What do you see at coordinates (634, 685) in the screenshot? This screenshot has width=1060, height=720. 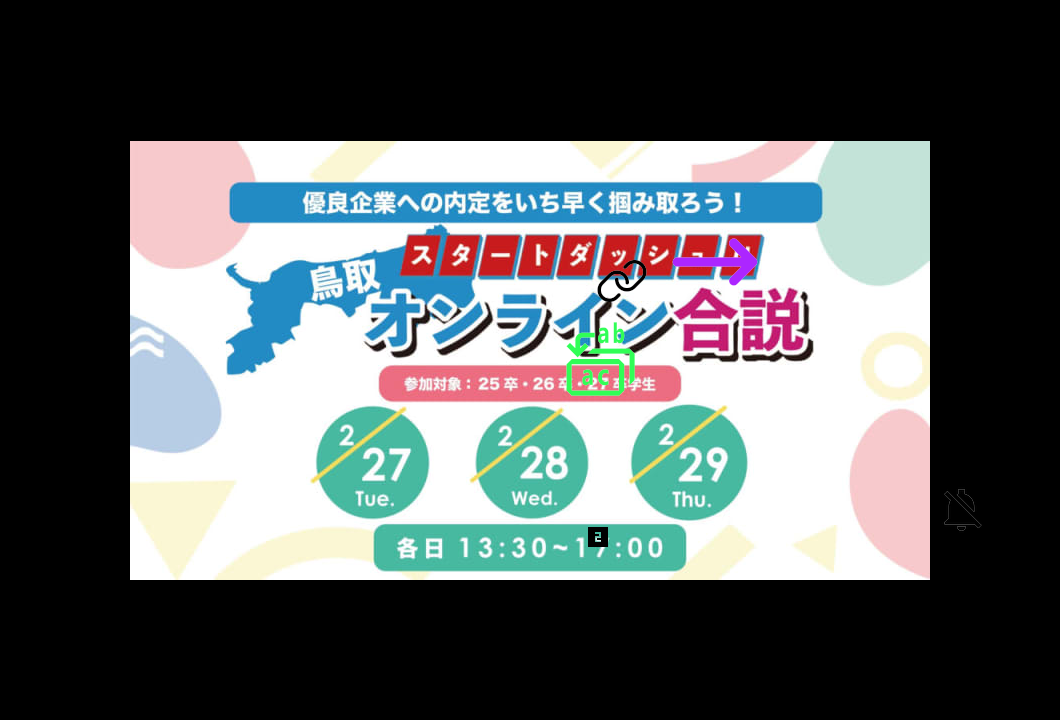 I see `select or apply filter number 2` at bounding box center [634, 685].